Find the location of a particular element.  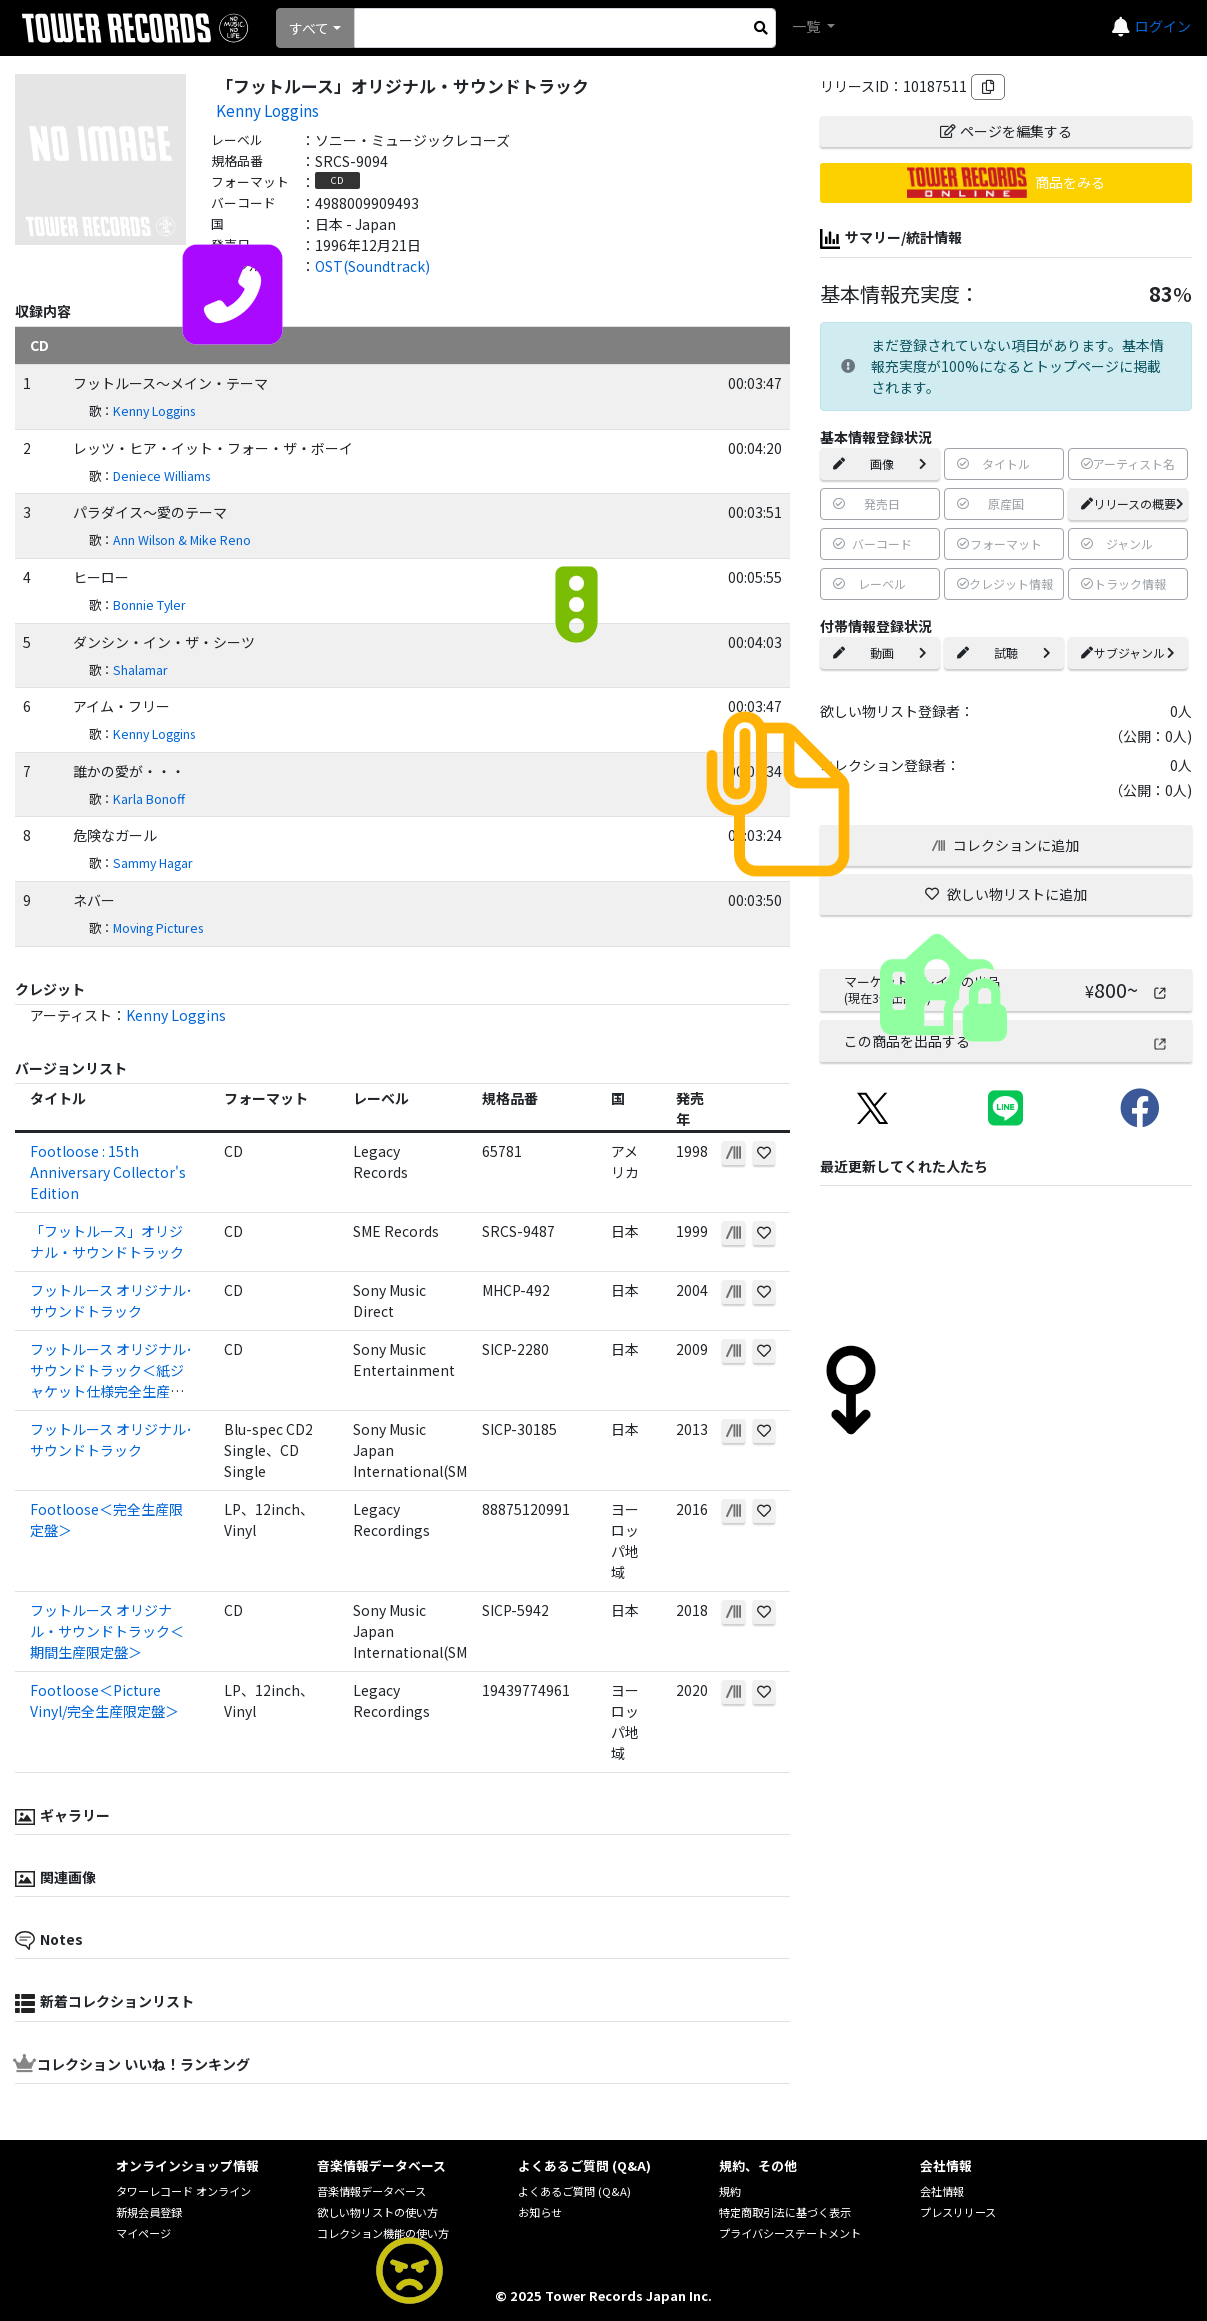

indicates a locked or secured school facility is located at coordinates (943, 984).